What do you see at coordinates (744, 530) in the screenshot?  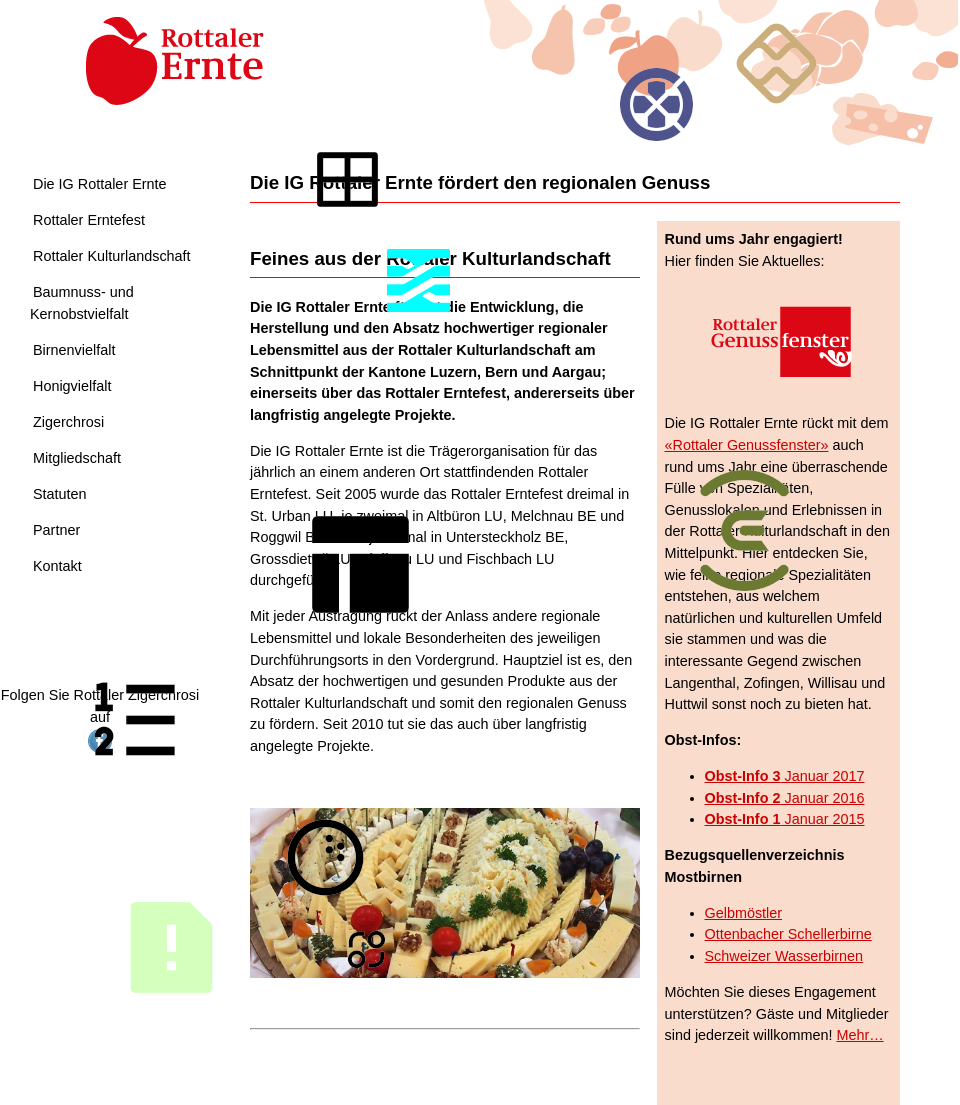 I see `ecovacs app or device connection` at bounding box center [744, 530].